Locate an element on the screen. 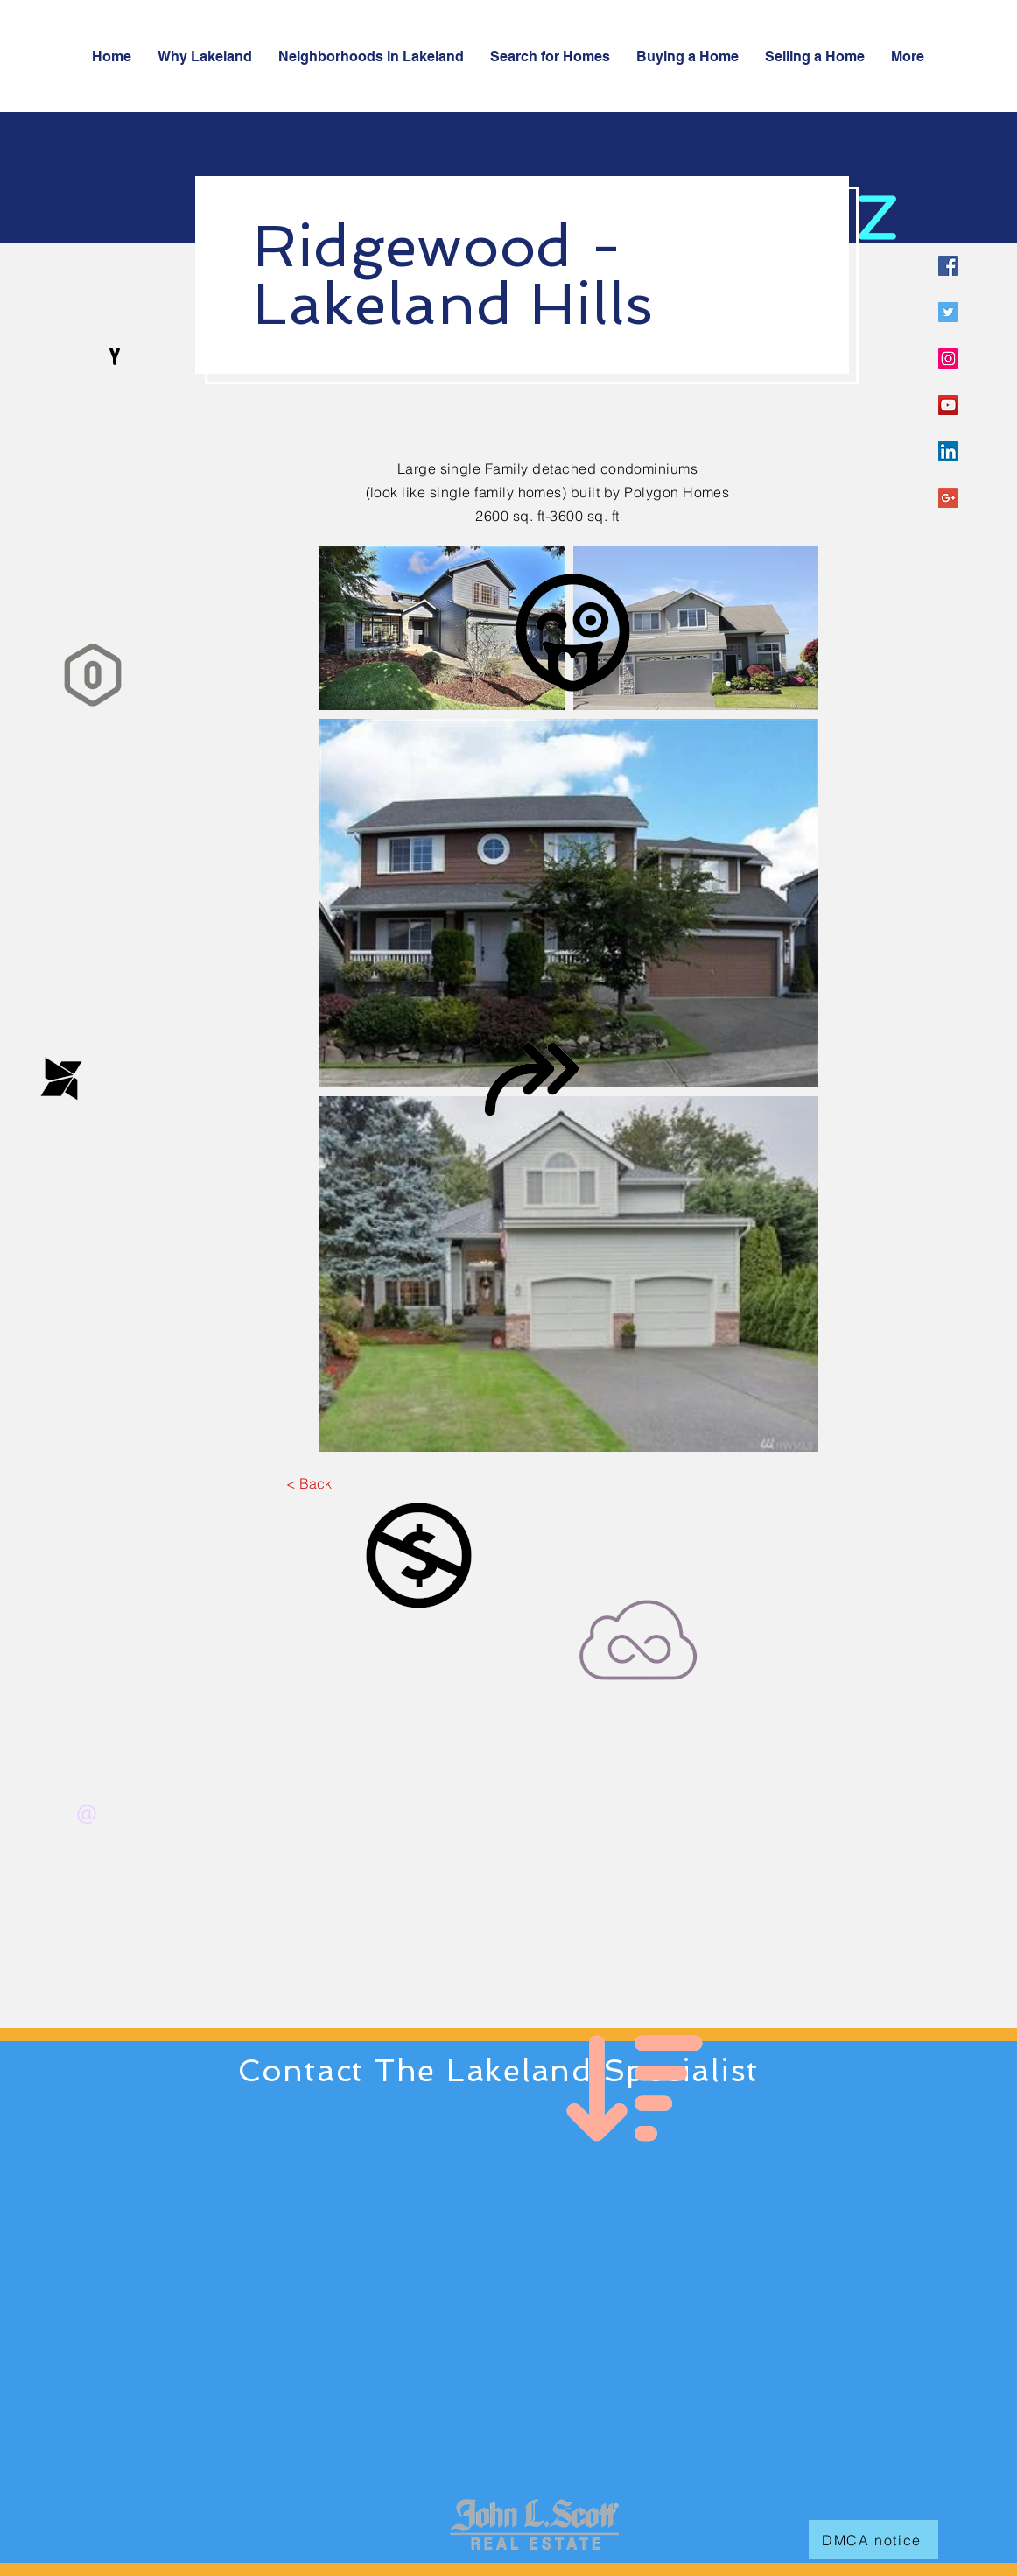  open jsfiddle code editor is located at coordinates (638, 1640).